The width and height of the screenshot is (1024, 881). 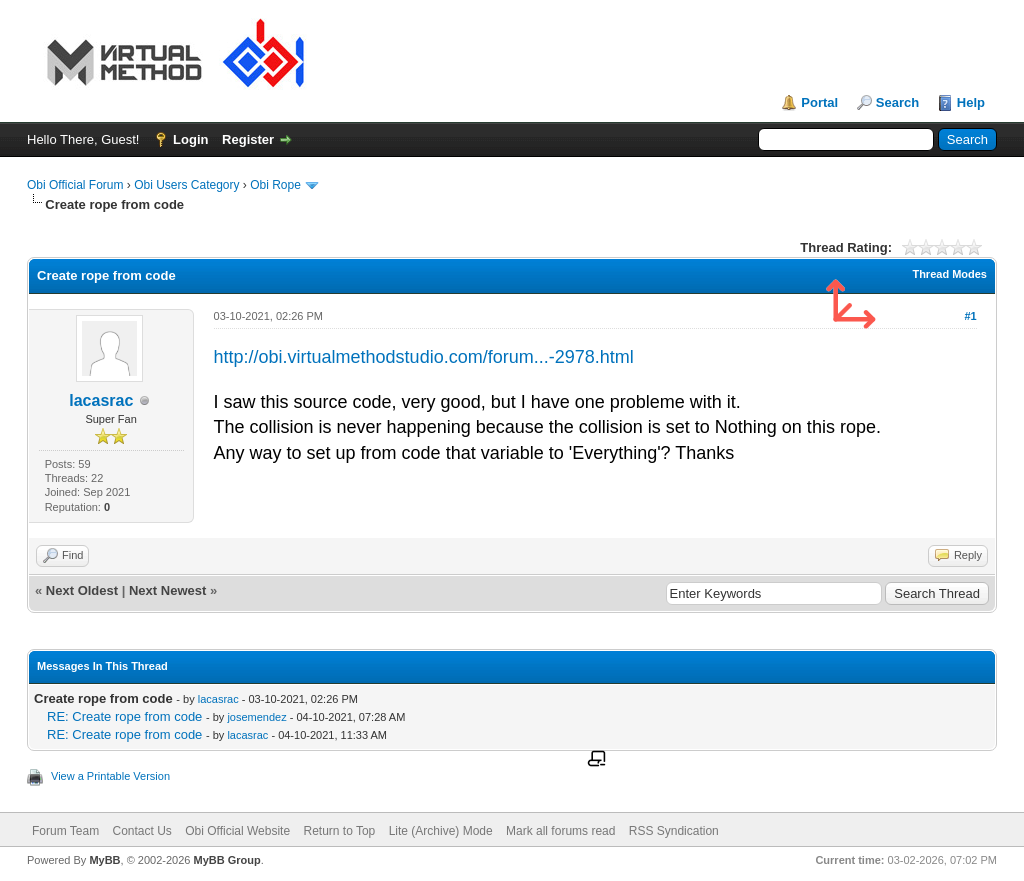 I want to click on remove a script or code file, so click(x=596, y=758).